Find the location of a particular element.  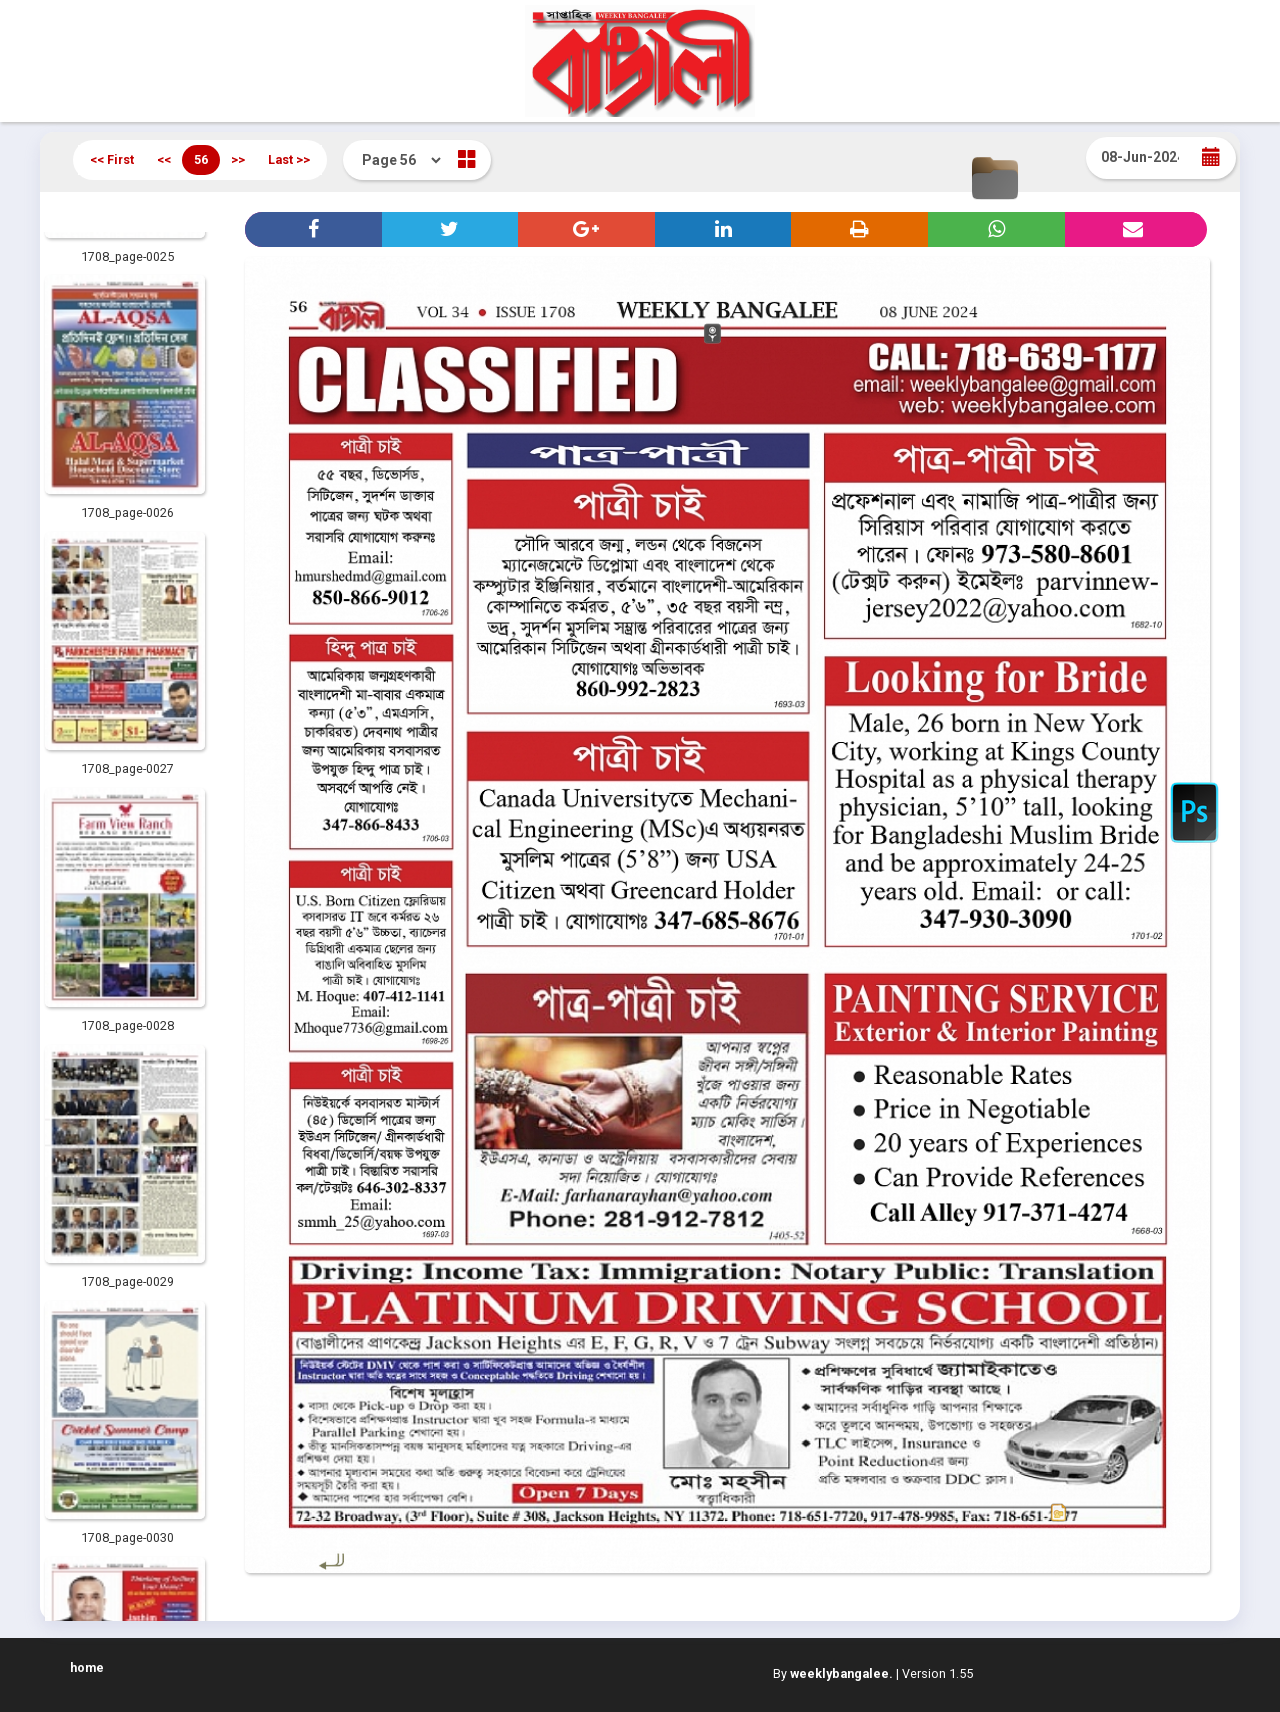

libreoffice draw template file is located at coordinates (1058, 1512).